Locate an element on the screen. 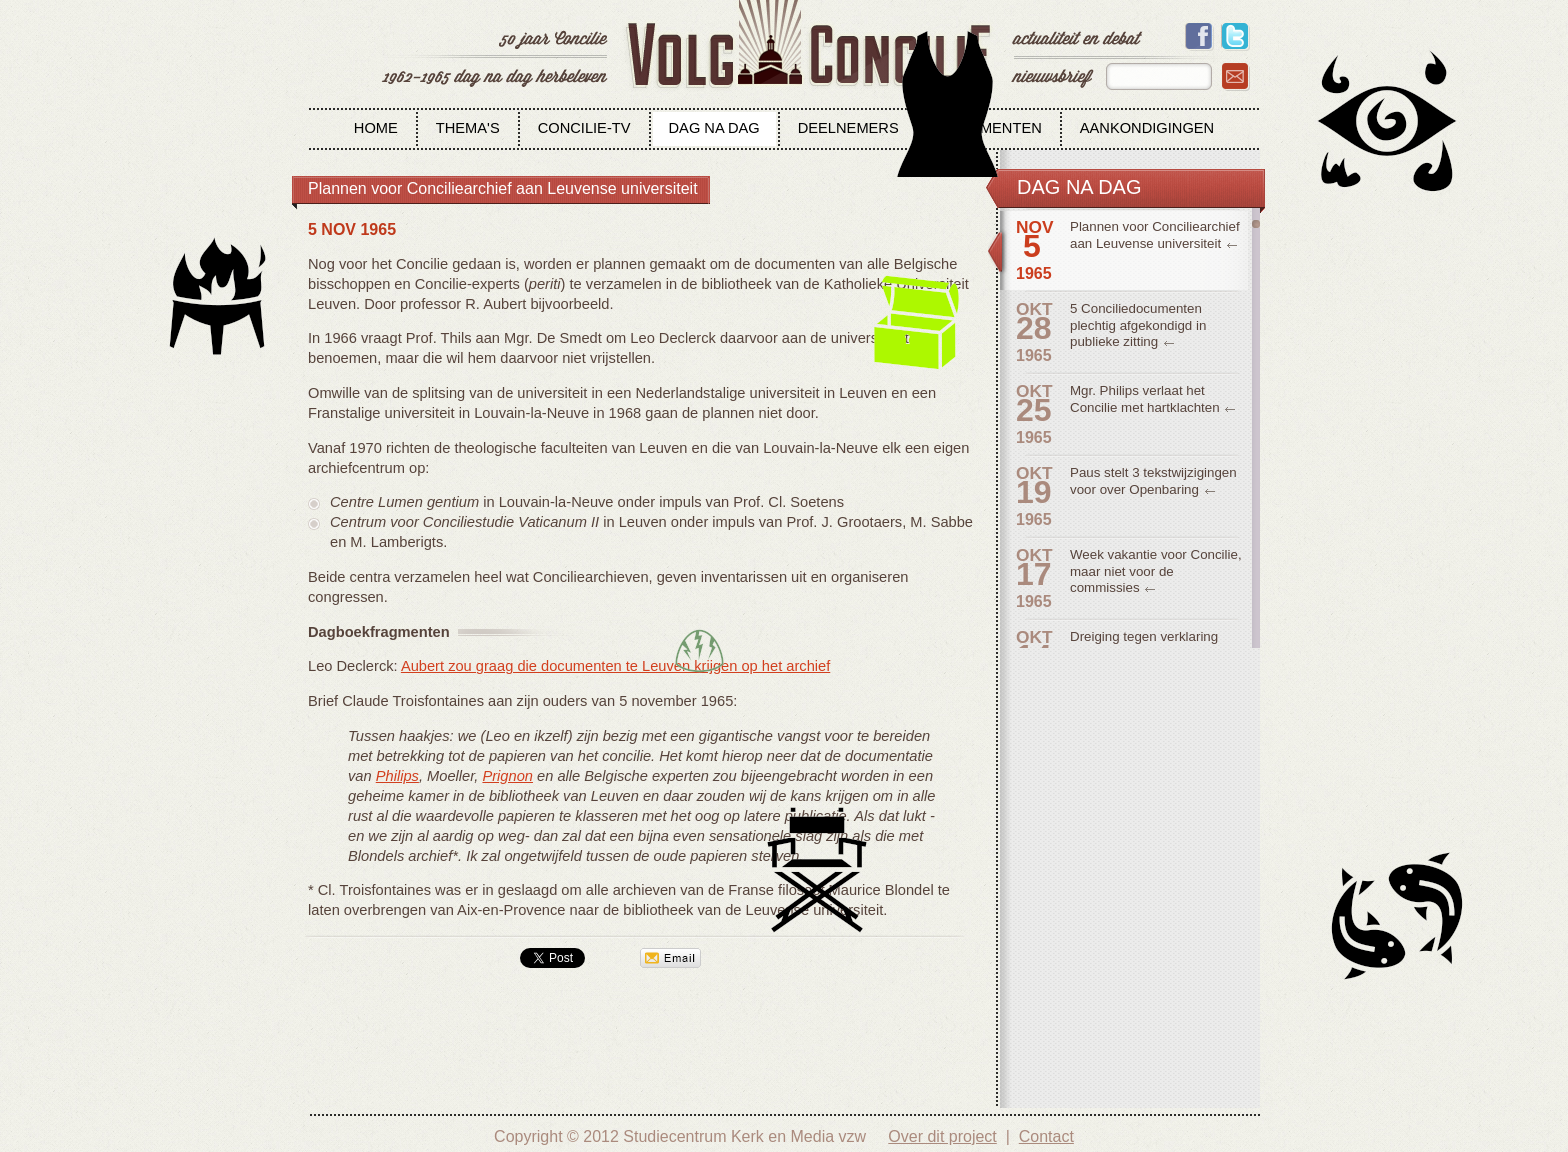 The width and height of the screenshot is (1568, 1152). browse sleeveless tops in clothing catalog is located at coordinates (947, 101).